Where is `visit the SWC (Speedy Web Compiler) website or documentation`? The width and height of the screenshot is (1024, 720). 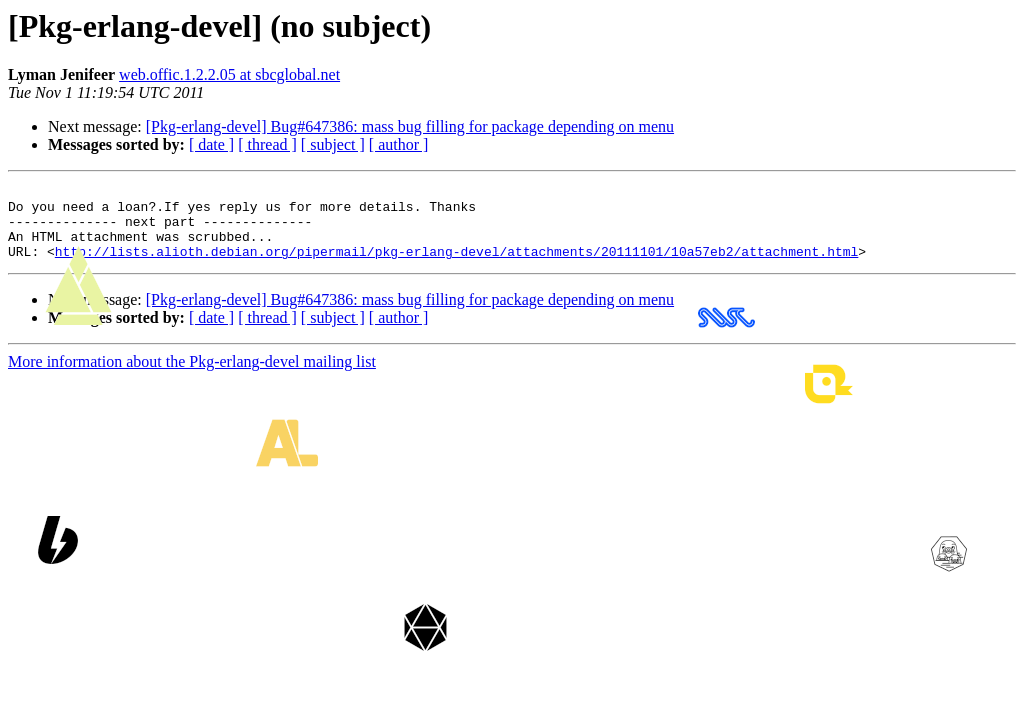 visit the SWC (Speedy Web Compiler) website or documentation is located at coordinates (726, 317).